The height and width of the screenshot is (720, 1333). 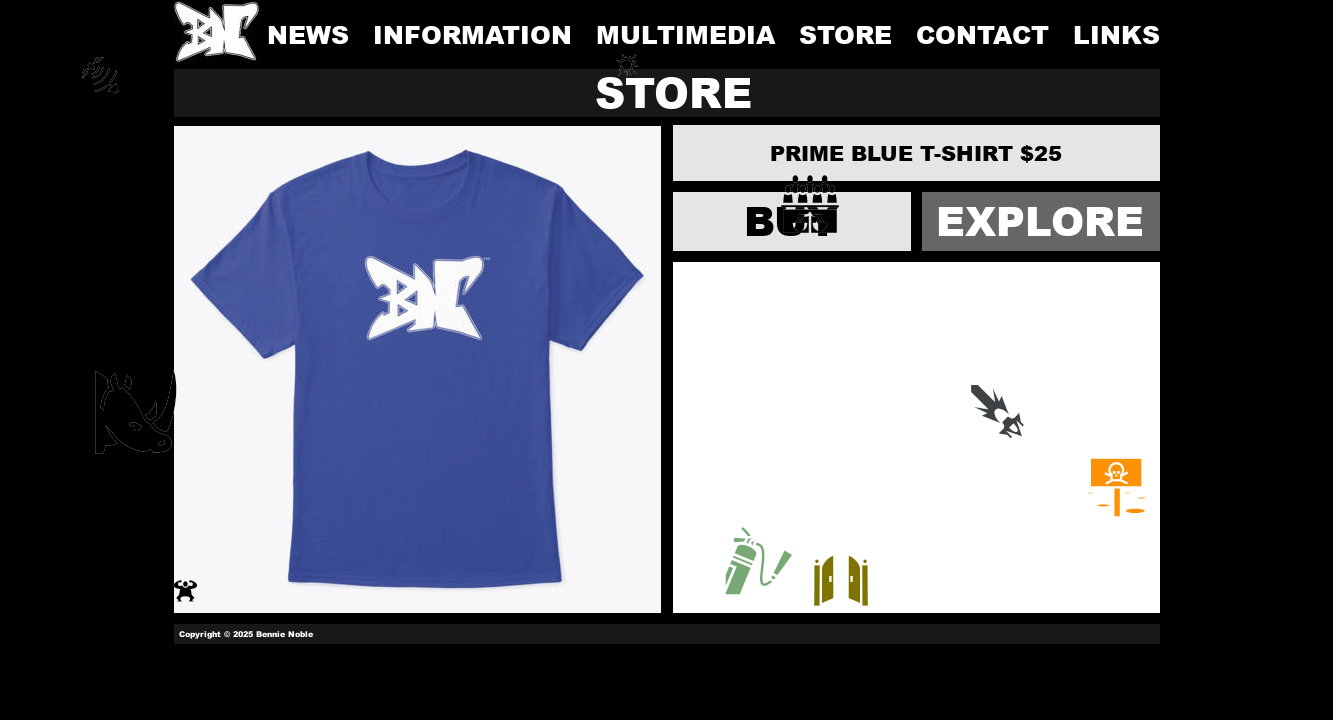 I want to click on access fire safety equipment or information, so click(x=760, y=560).